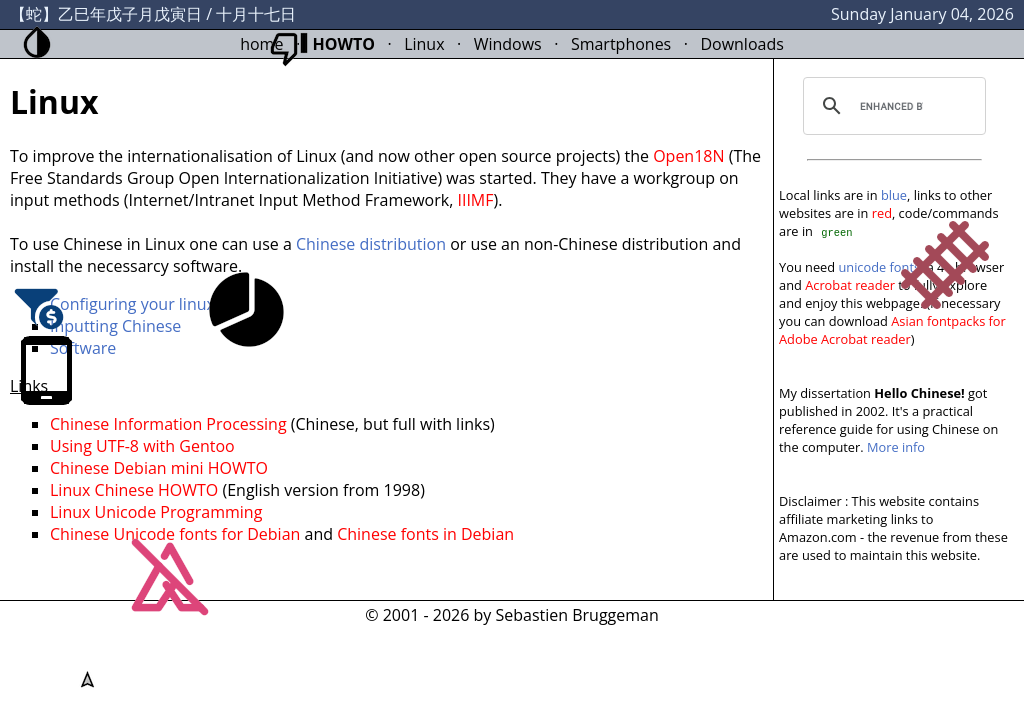 The height and width of the screenshot is (720, 1024). I want to click on view analytics or statistics, so click(246, 309).